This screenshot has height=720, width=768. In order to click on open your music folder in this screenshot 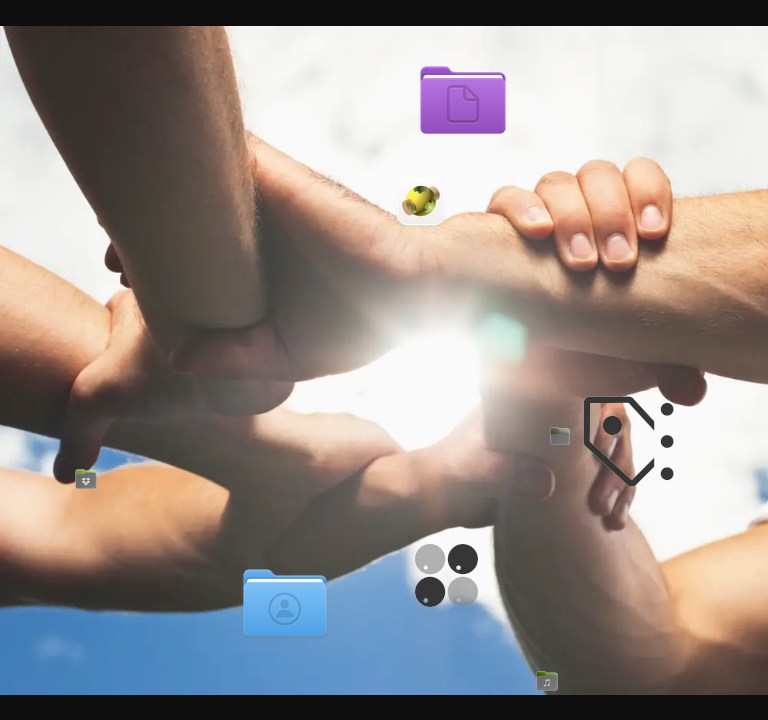, I will do `click(547, 681)`.